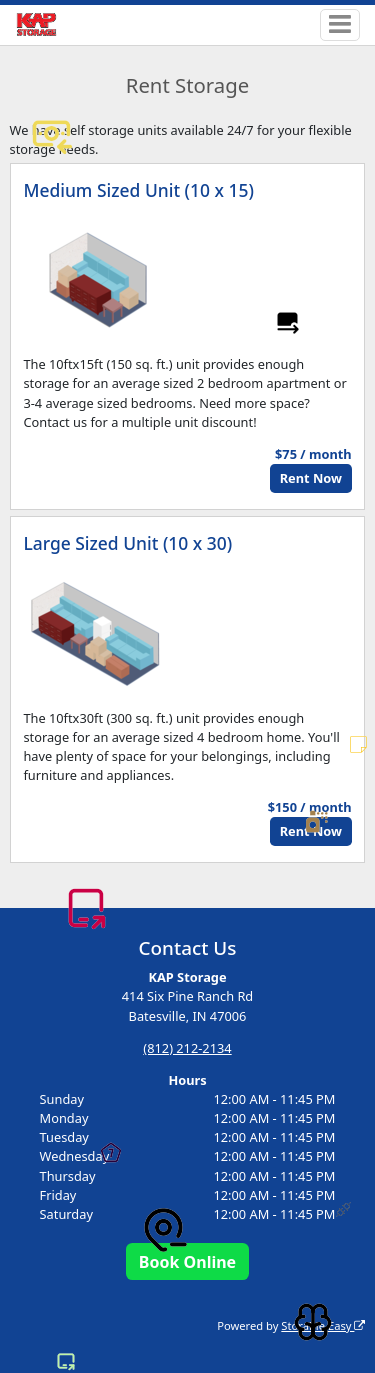 The height and width of the screenshot is (1373, 375). What do you see at coordinates (86, 908) in the screenshot?
I see `share content from iPad` at bounding box center [86, 908].